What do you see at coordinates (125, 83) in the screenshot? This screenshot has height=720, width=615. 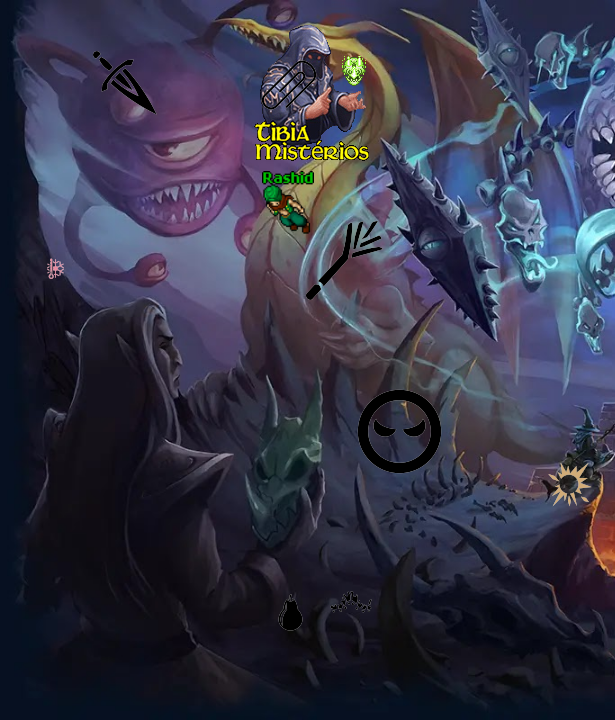 I see `equip a dagger or short blade weapon` at bounding box center [125, 83].